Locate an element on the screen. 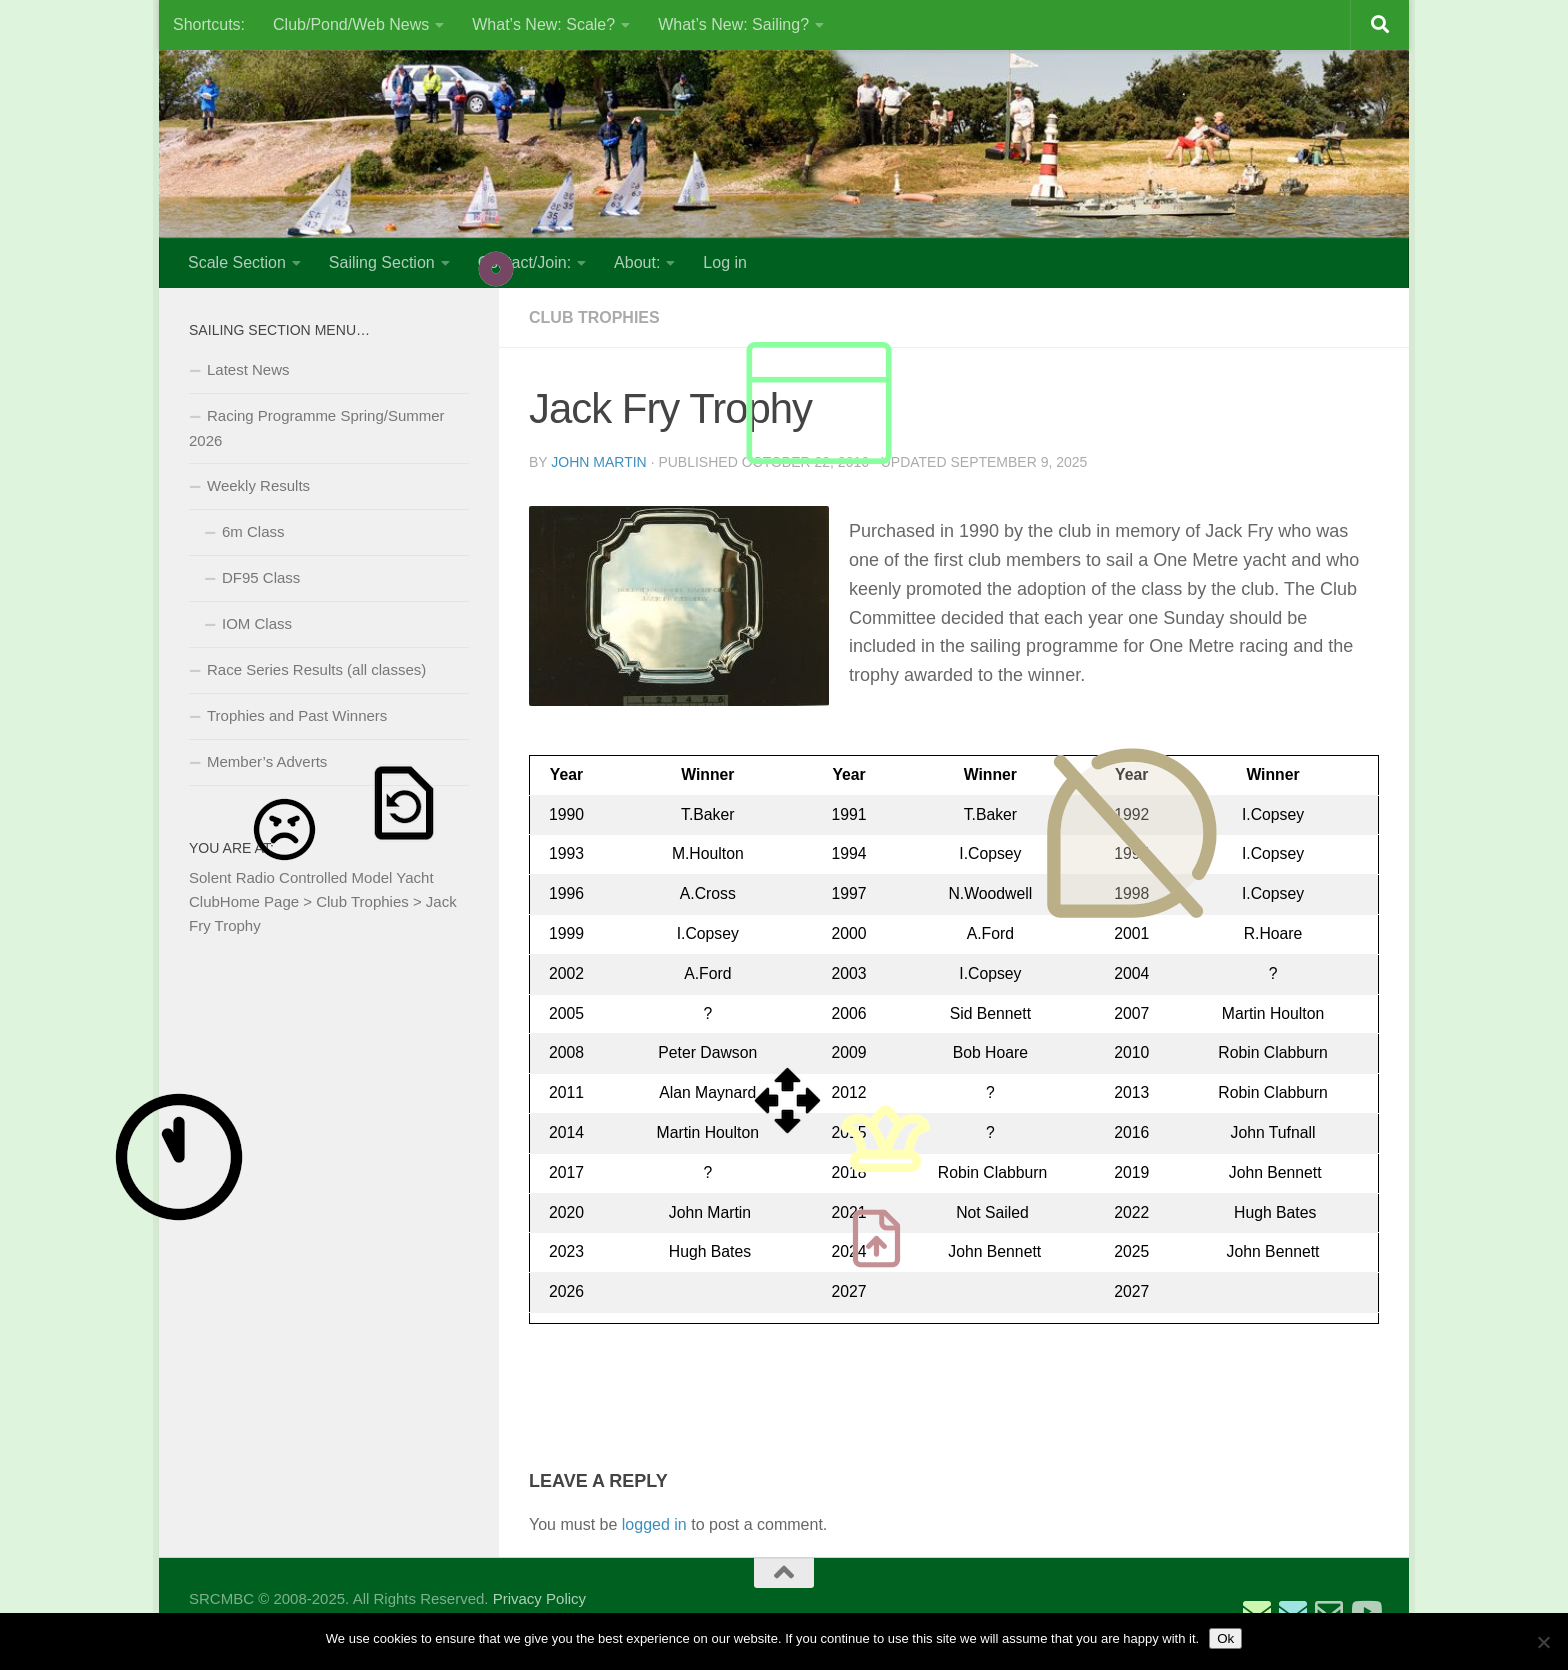  indicates an unread notification or new item is located at coordinates (496, 269).